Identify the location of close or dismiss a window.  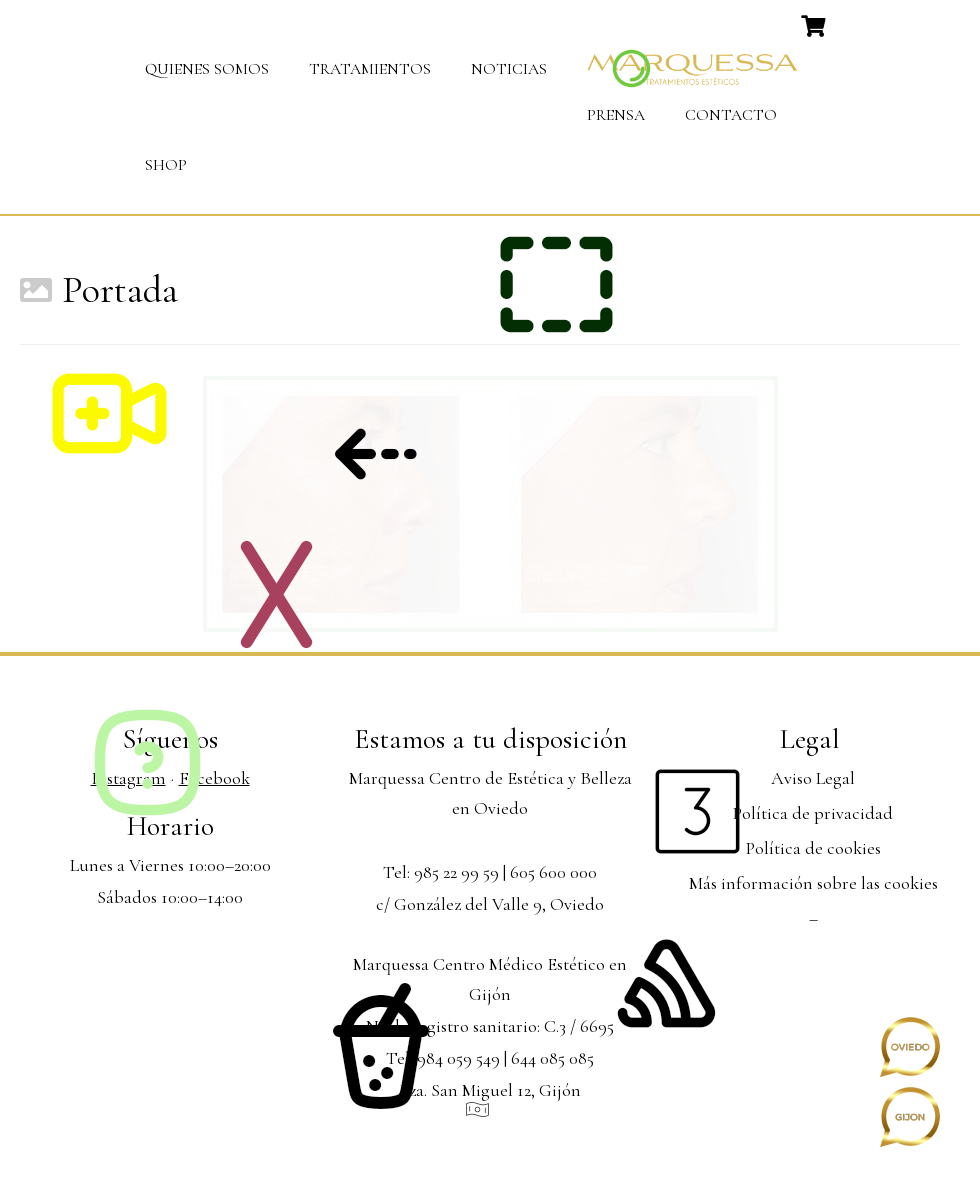
(276, 594).